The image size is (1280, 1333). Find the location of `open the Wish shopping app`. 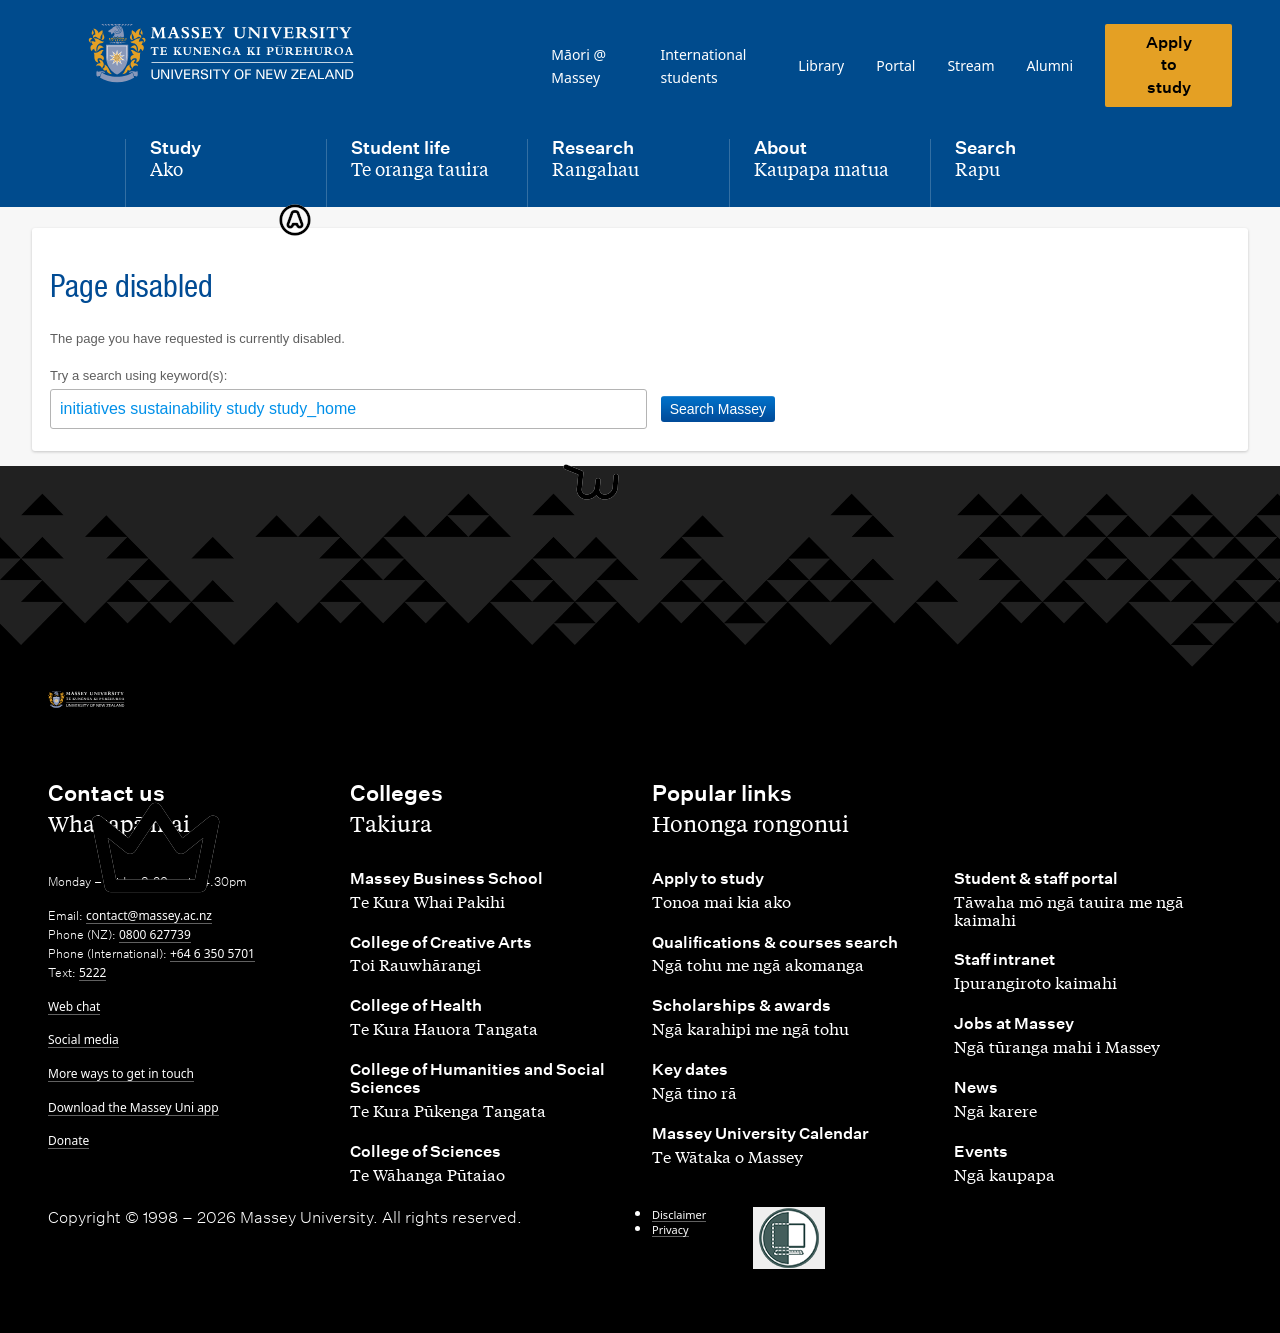

open the Wish shopping app is located at coordinates (591, 482).